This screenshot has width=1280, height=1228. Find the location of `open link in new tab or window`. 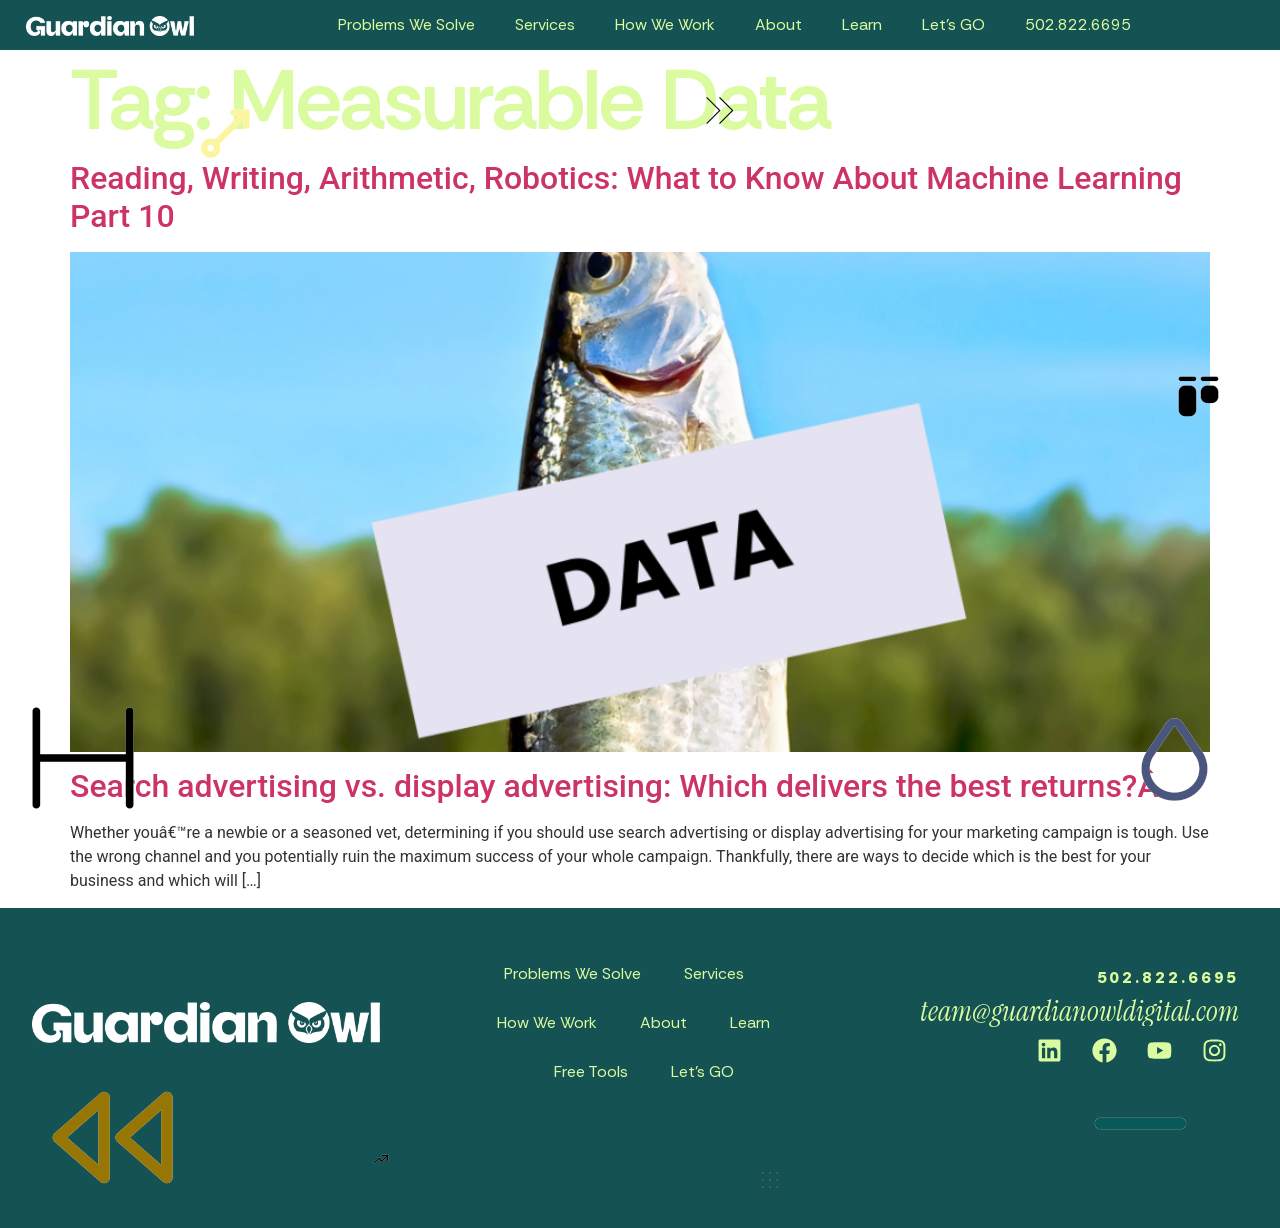

open link in new tab or window is located at coordinates (227, 132).